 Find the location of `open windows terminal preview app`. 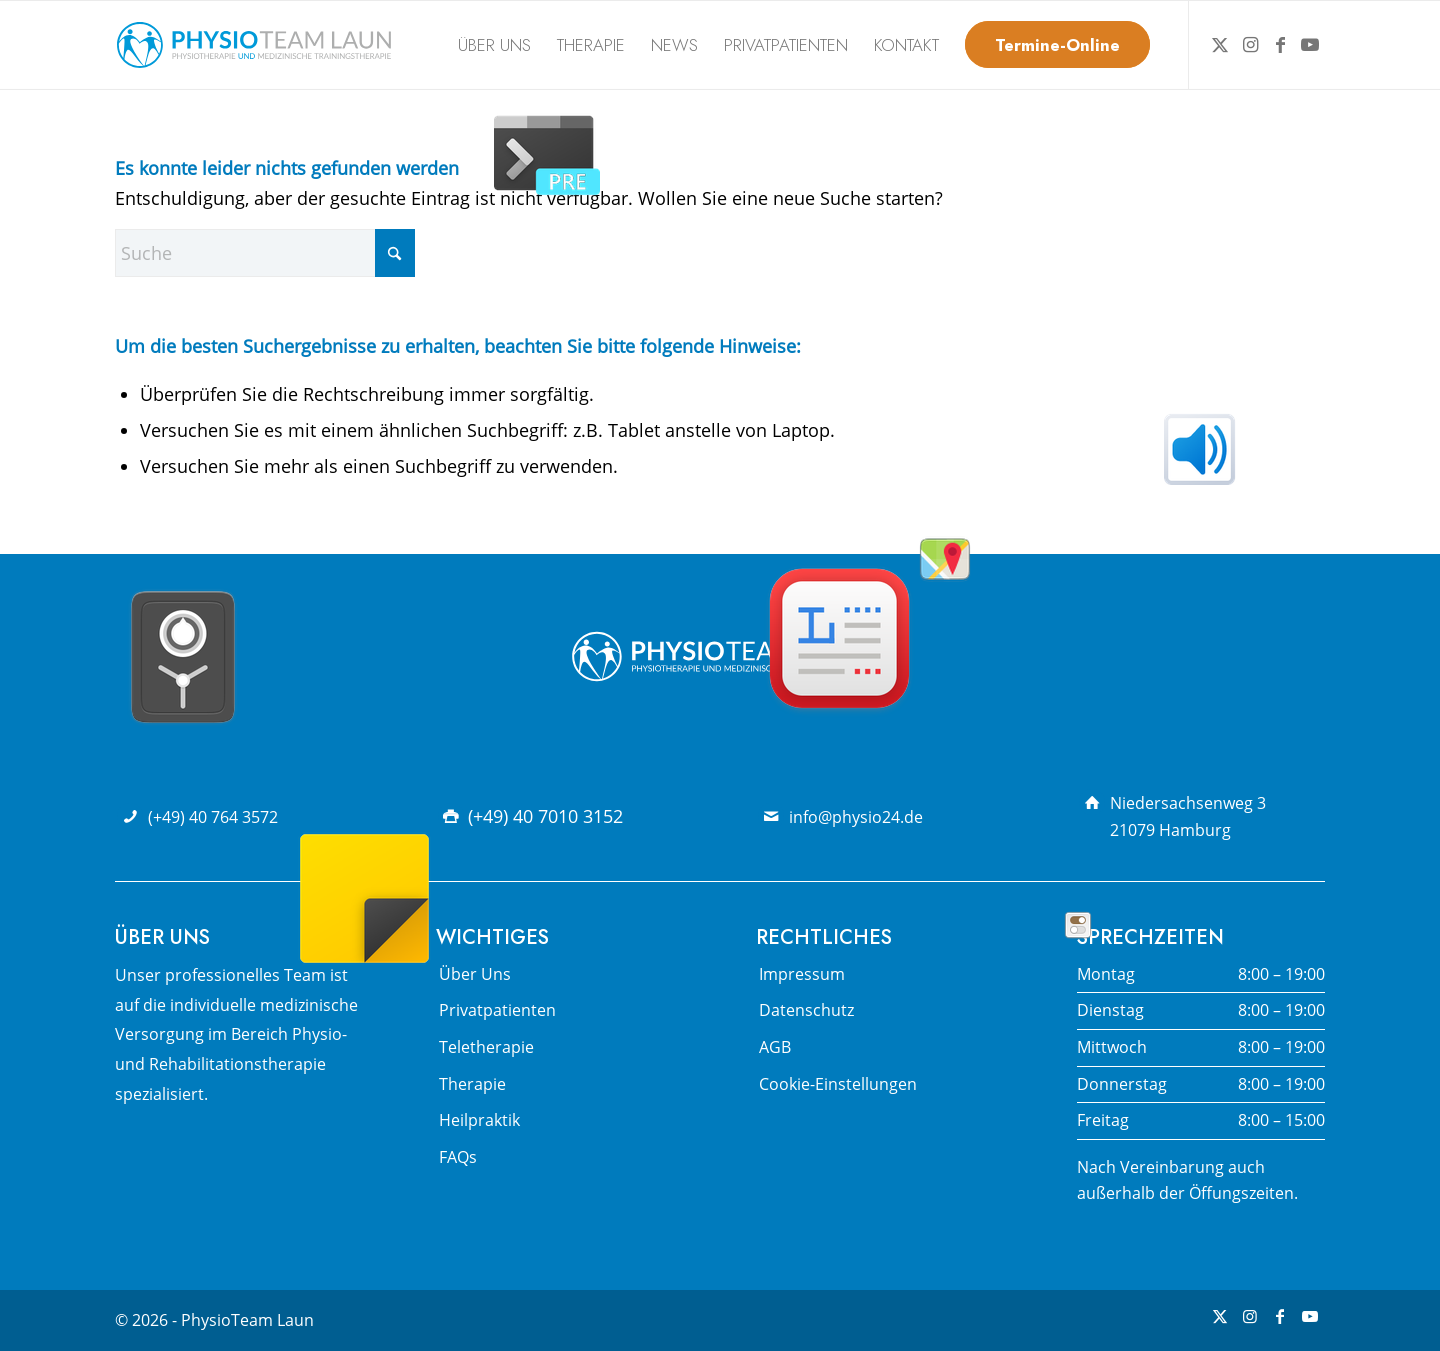

open windows terminal preview app is located at coordinates (547, 153).